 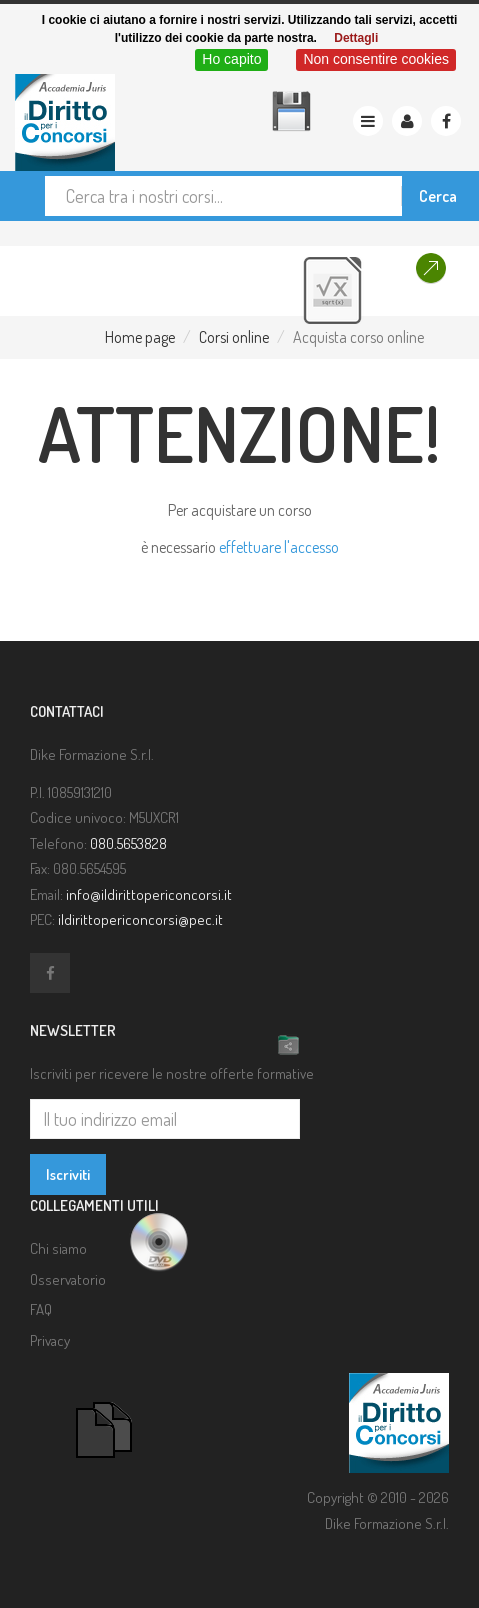 What do you see at coordinates (291, 111) in the screenshot?
I see `save the current file or document` at bounding box center [291, 111].